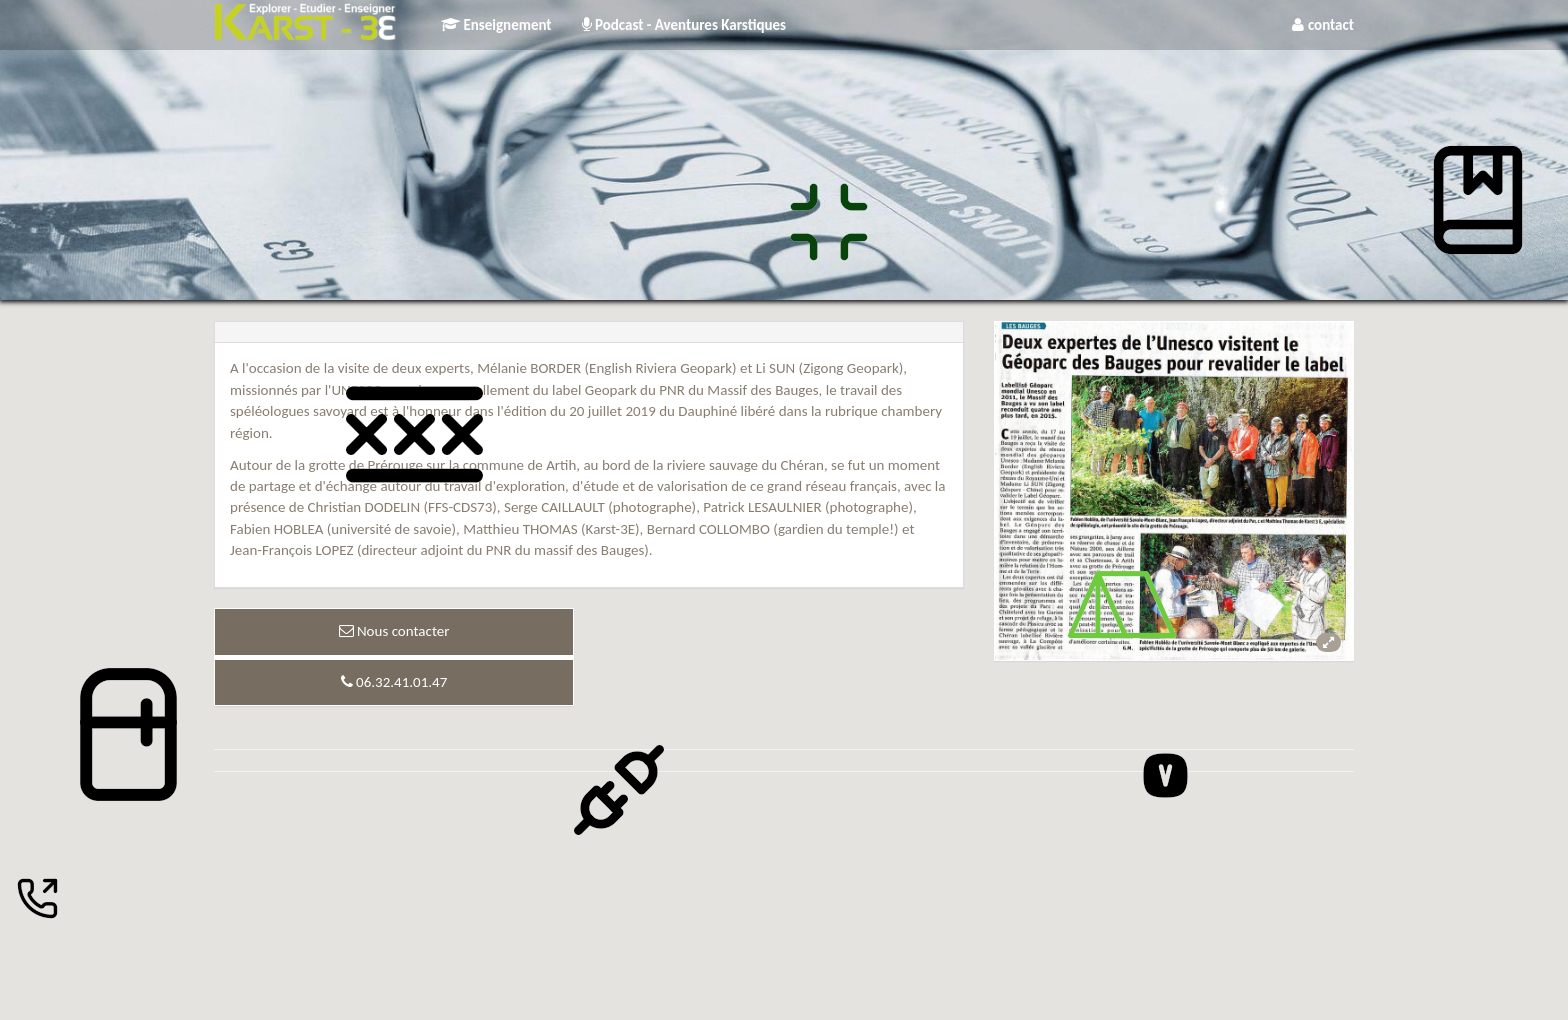 The height and width of the screenshot is (1020, 1568). What do you see at coordinates (829, 222) in the screenshot?
I see `minimize or exit fullscreen mode` at bounding box center [829, 222].